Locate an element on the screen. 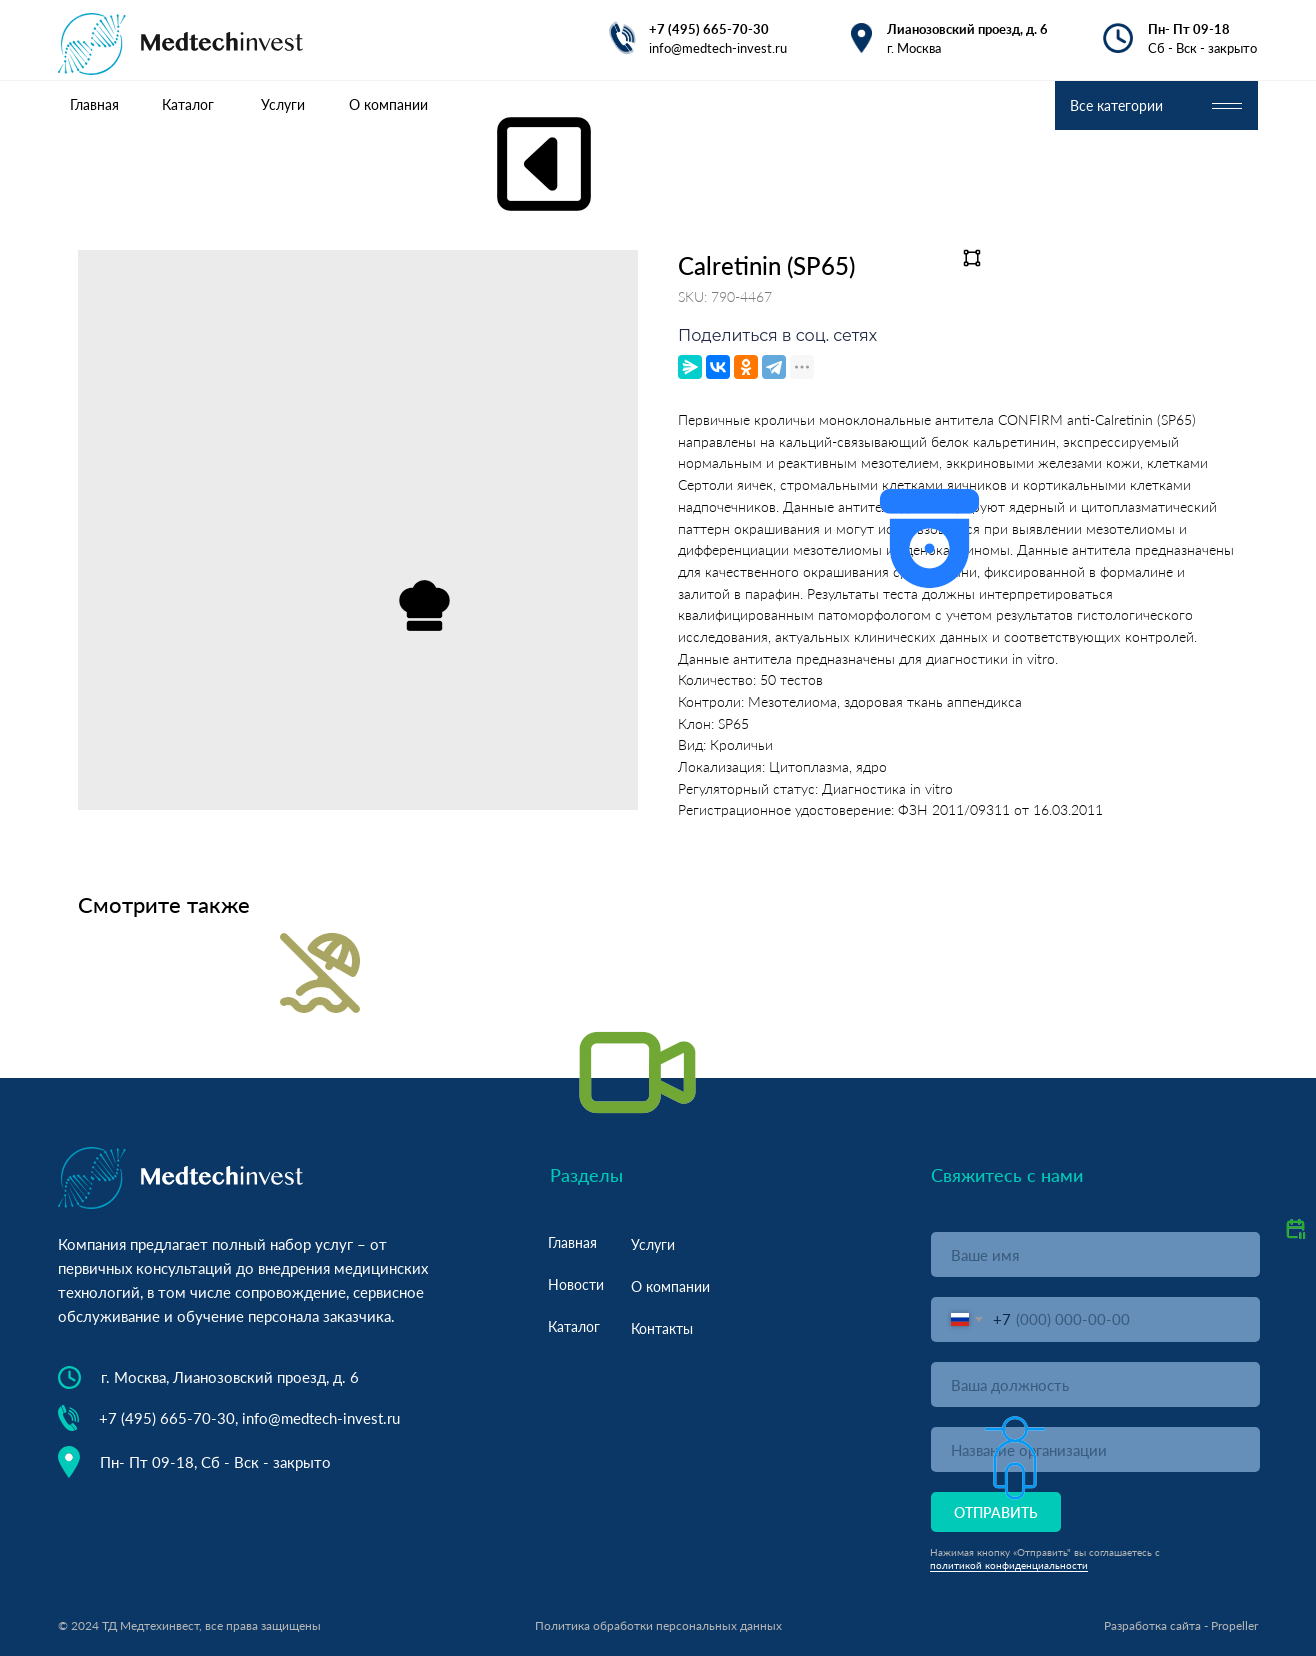 Image resolution: width=1316 pixels, height=1656 pixels. access vector editing tools is located at coordinates (972, 258).